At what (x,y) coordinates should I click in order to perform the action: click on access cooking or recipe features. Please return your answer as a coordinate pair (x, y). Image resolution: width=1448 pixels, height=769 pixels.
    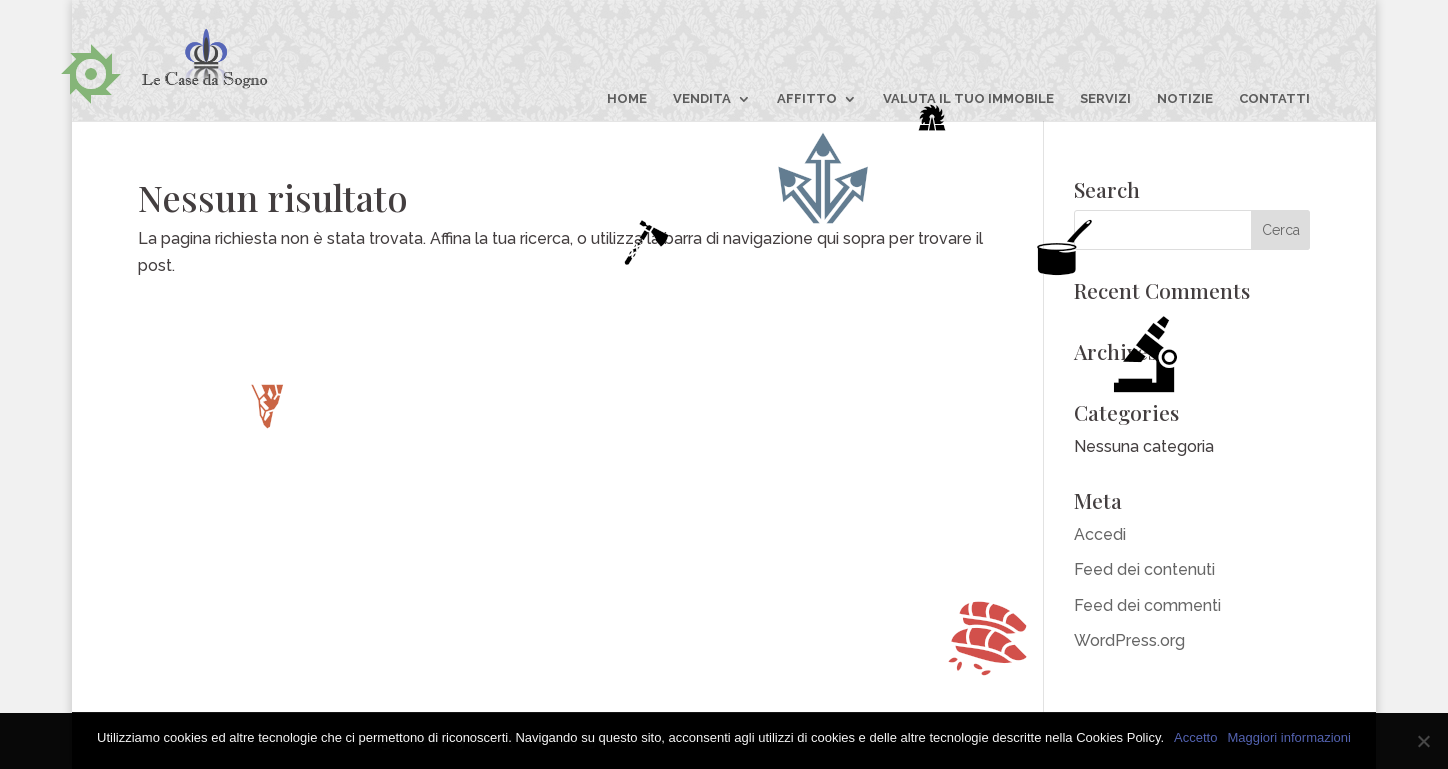
    Looking at the image, I should click on (1064, 247).